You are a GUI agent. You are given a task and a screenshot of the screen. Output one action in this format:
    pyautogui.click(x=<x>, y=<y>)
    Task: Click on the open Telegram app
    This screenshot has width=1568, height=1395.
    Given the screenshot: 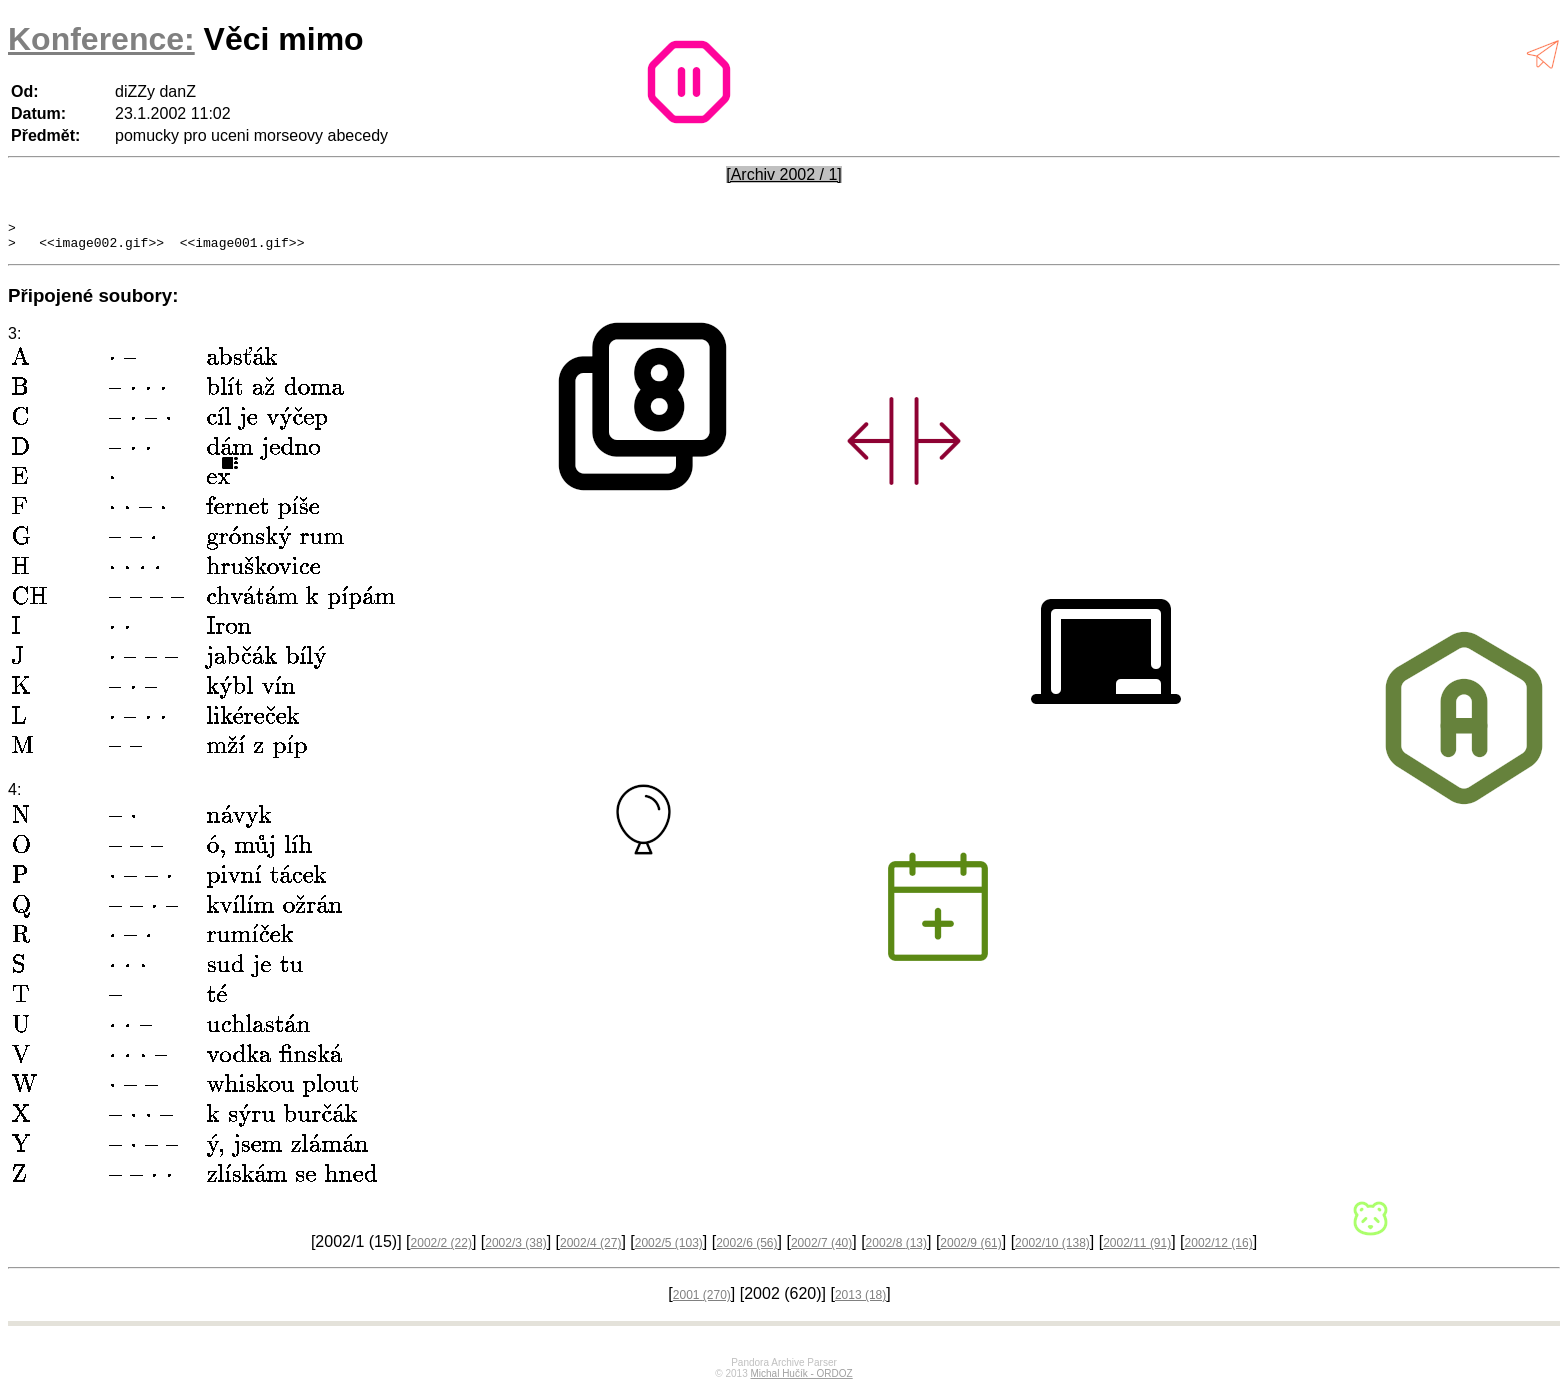 What is the action you would take?
    pyautogui.click(x=1544, y=55)
    